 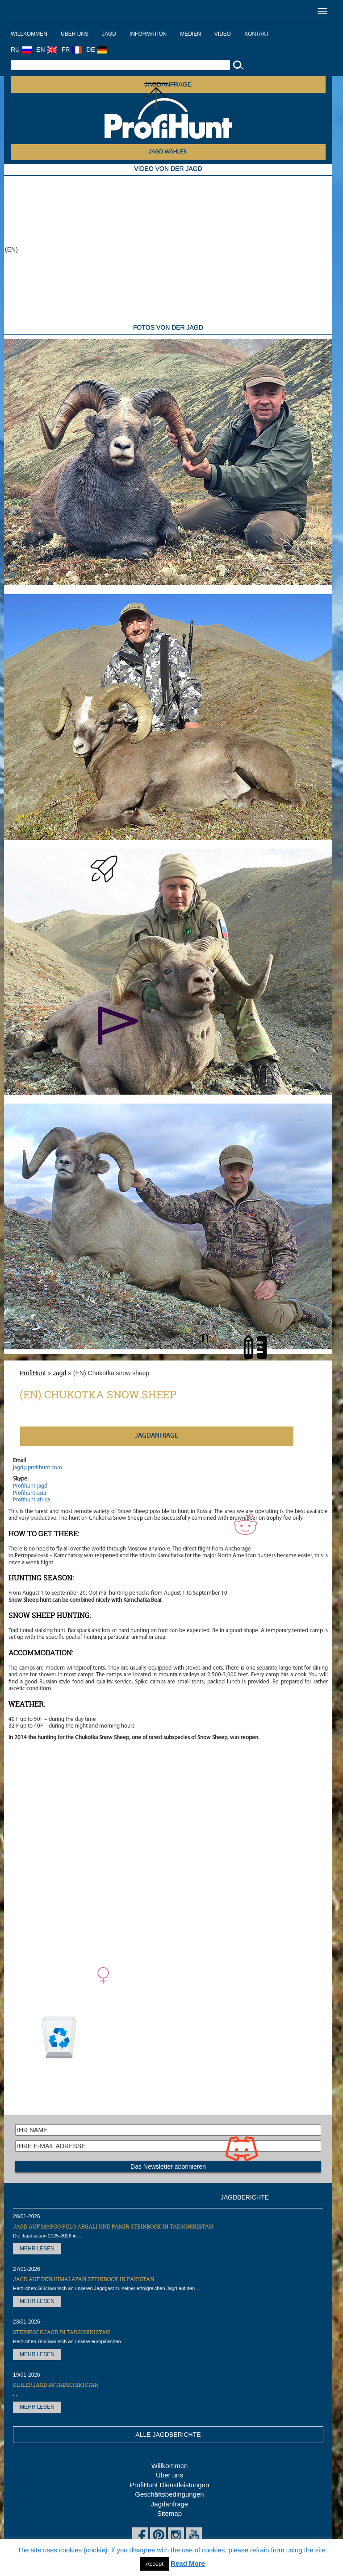 What do you see at coordinates (242, 2148) in the screenshot?
I see `open Discord` at bounding box center [242, 2148].